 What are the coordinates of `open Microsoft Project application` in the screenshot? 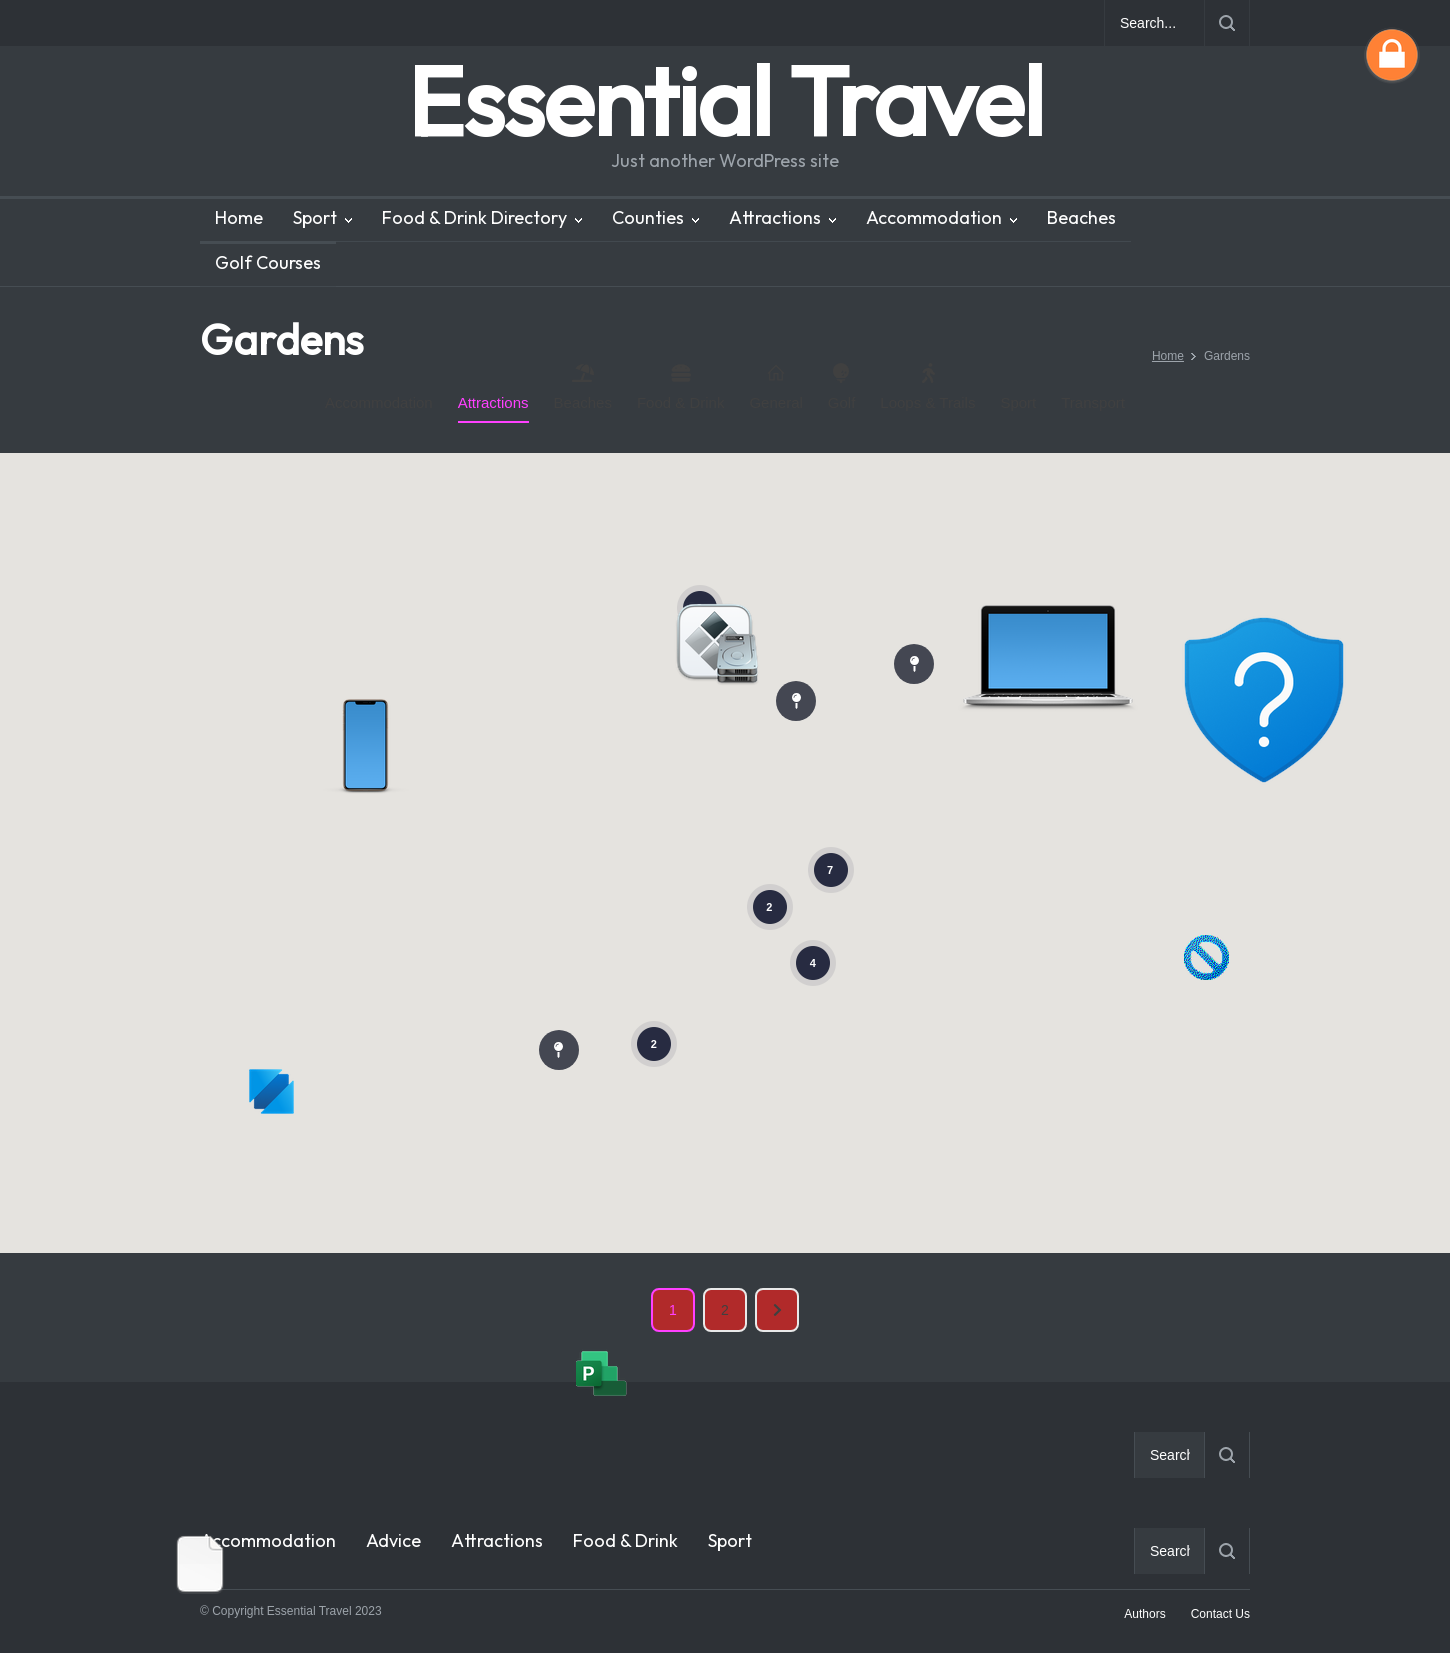 It's located at (601, 1373).